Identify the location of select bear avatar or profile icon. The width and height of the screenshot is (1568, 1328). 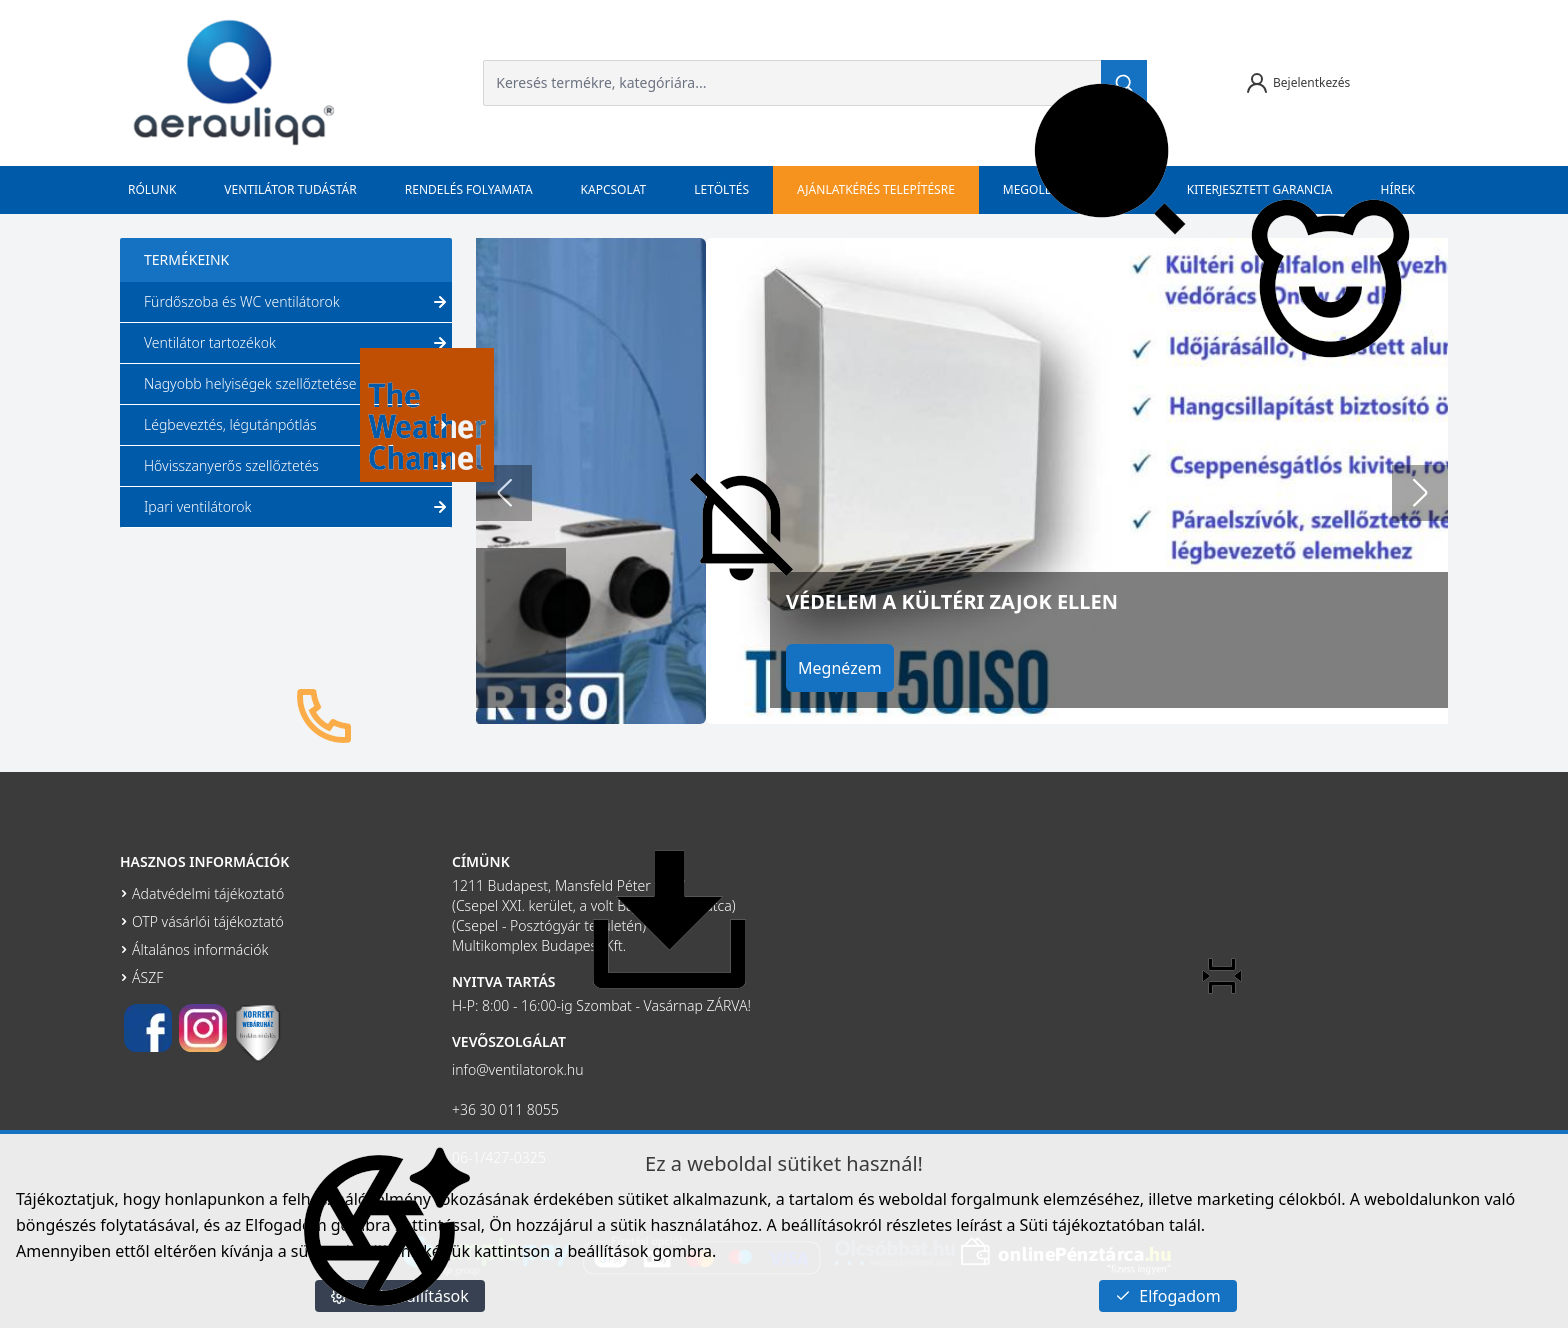
(1330, 278).